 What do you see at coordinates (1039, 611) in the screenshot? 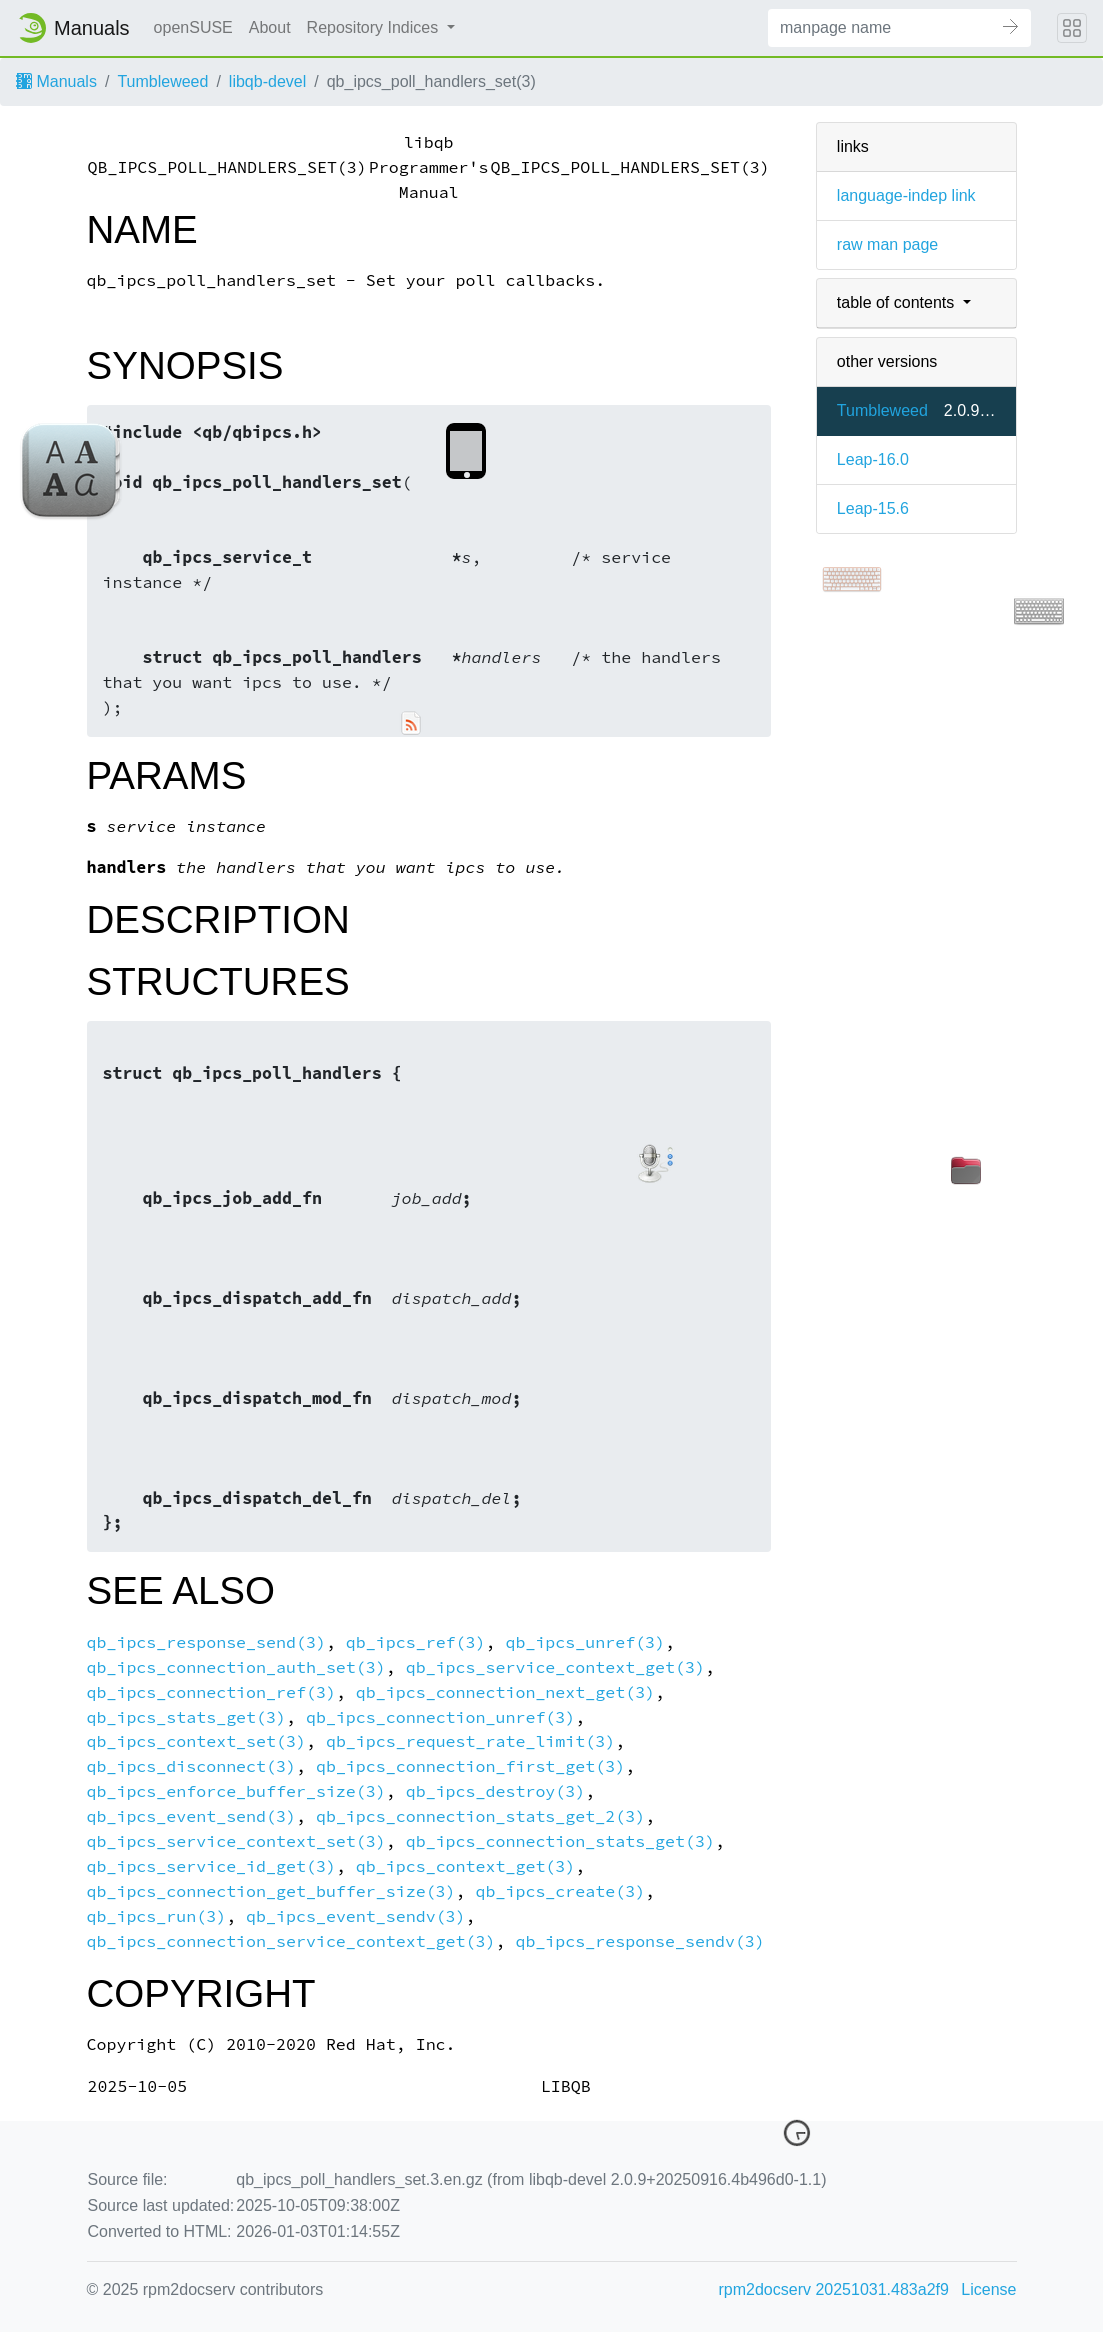
I see `indicates bluetooth keyboard connected` at bounding box center [1039, 611].